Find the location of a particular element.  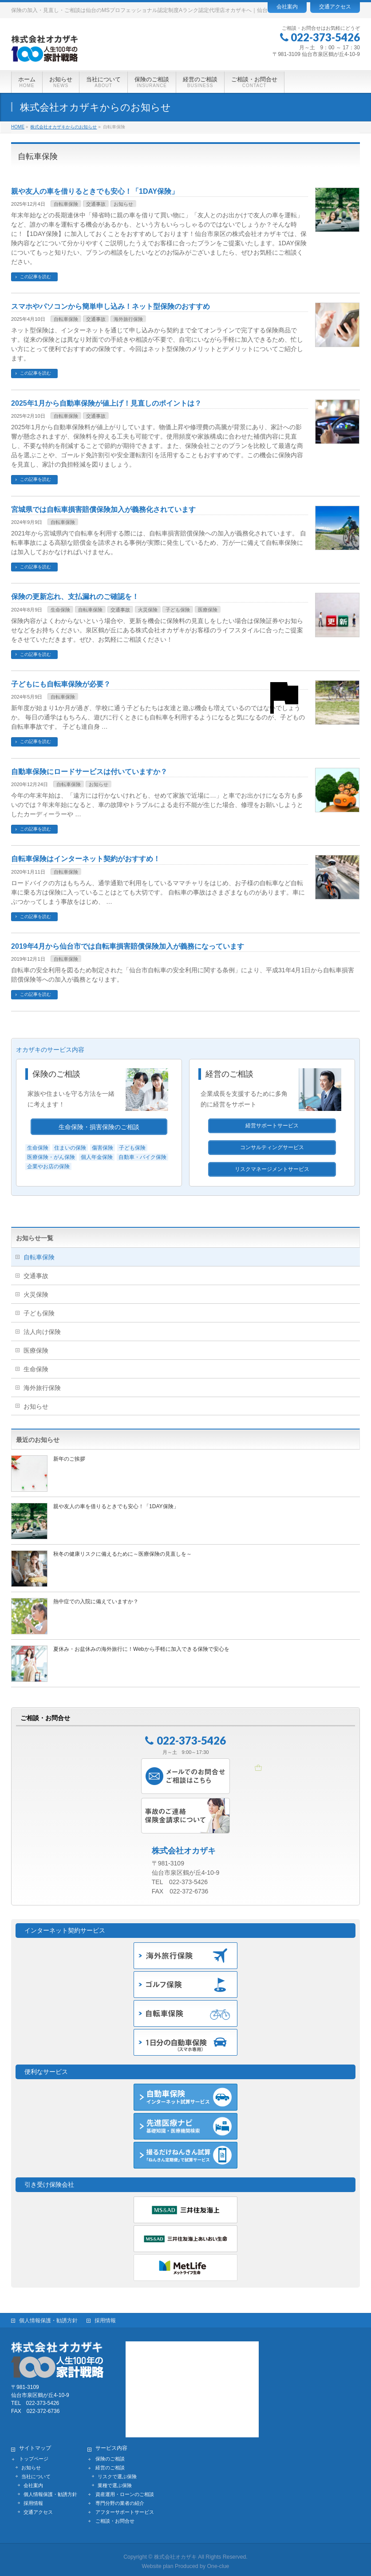

flag or mark an item for follow-up is located at coordinates (283, 697).